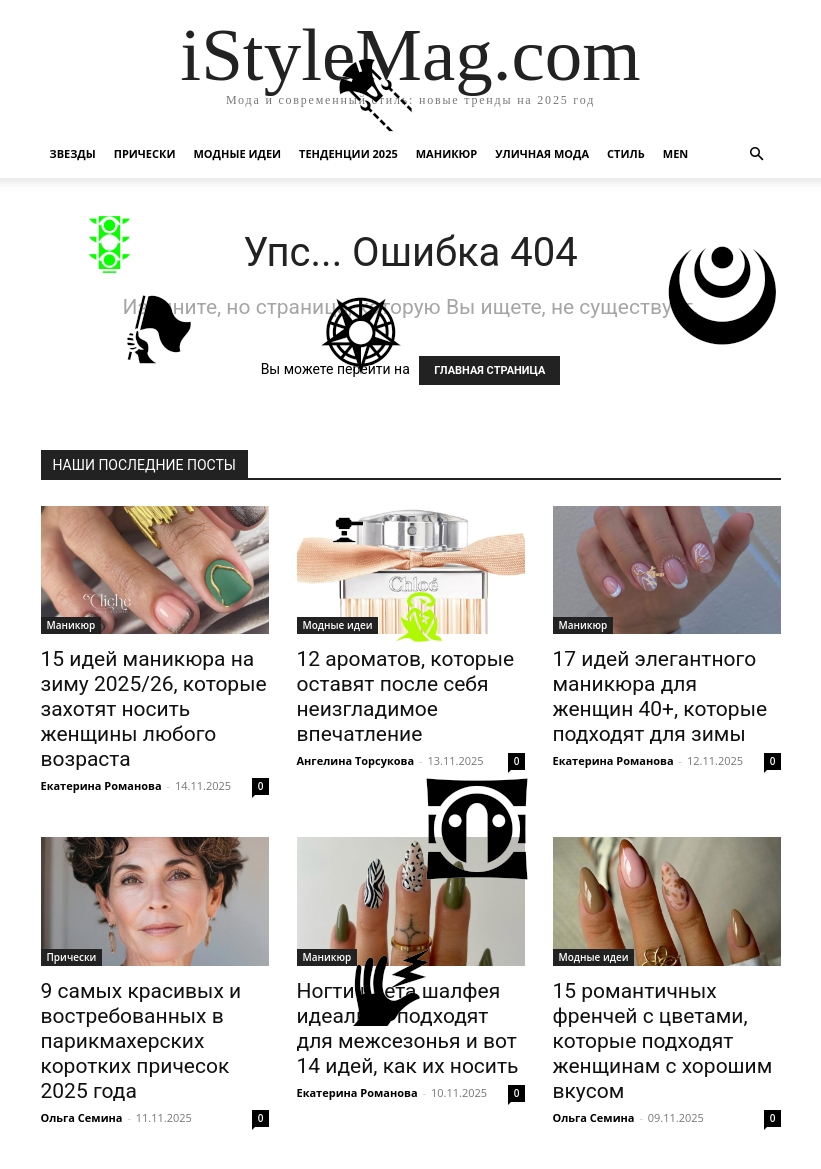  I want to click on turret defense unit in a strategy game, so click(348, 530).